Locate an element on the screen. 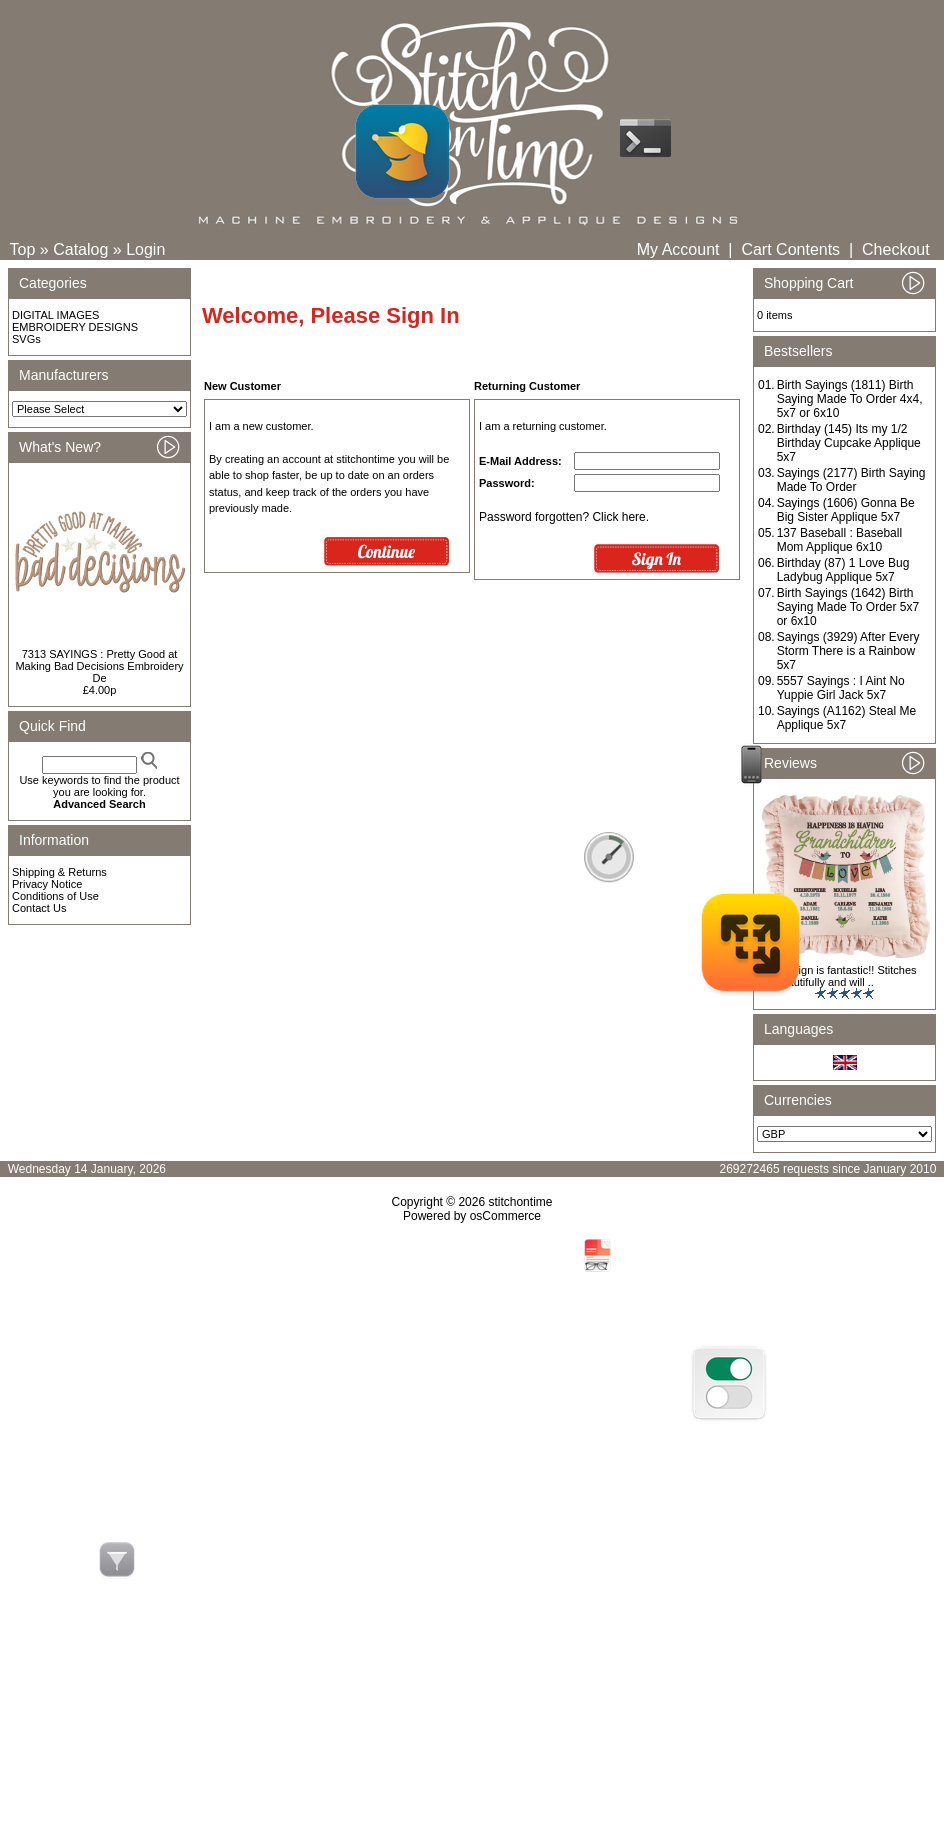 This screenshot has height=1821, width=944. iPhone device icon is located at coordinates (751, 764).